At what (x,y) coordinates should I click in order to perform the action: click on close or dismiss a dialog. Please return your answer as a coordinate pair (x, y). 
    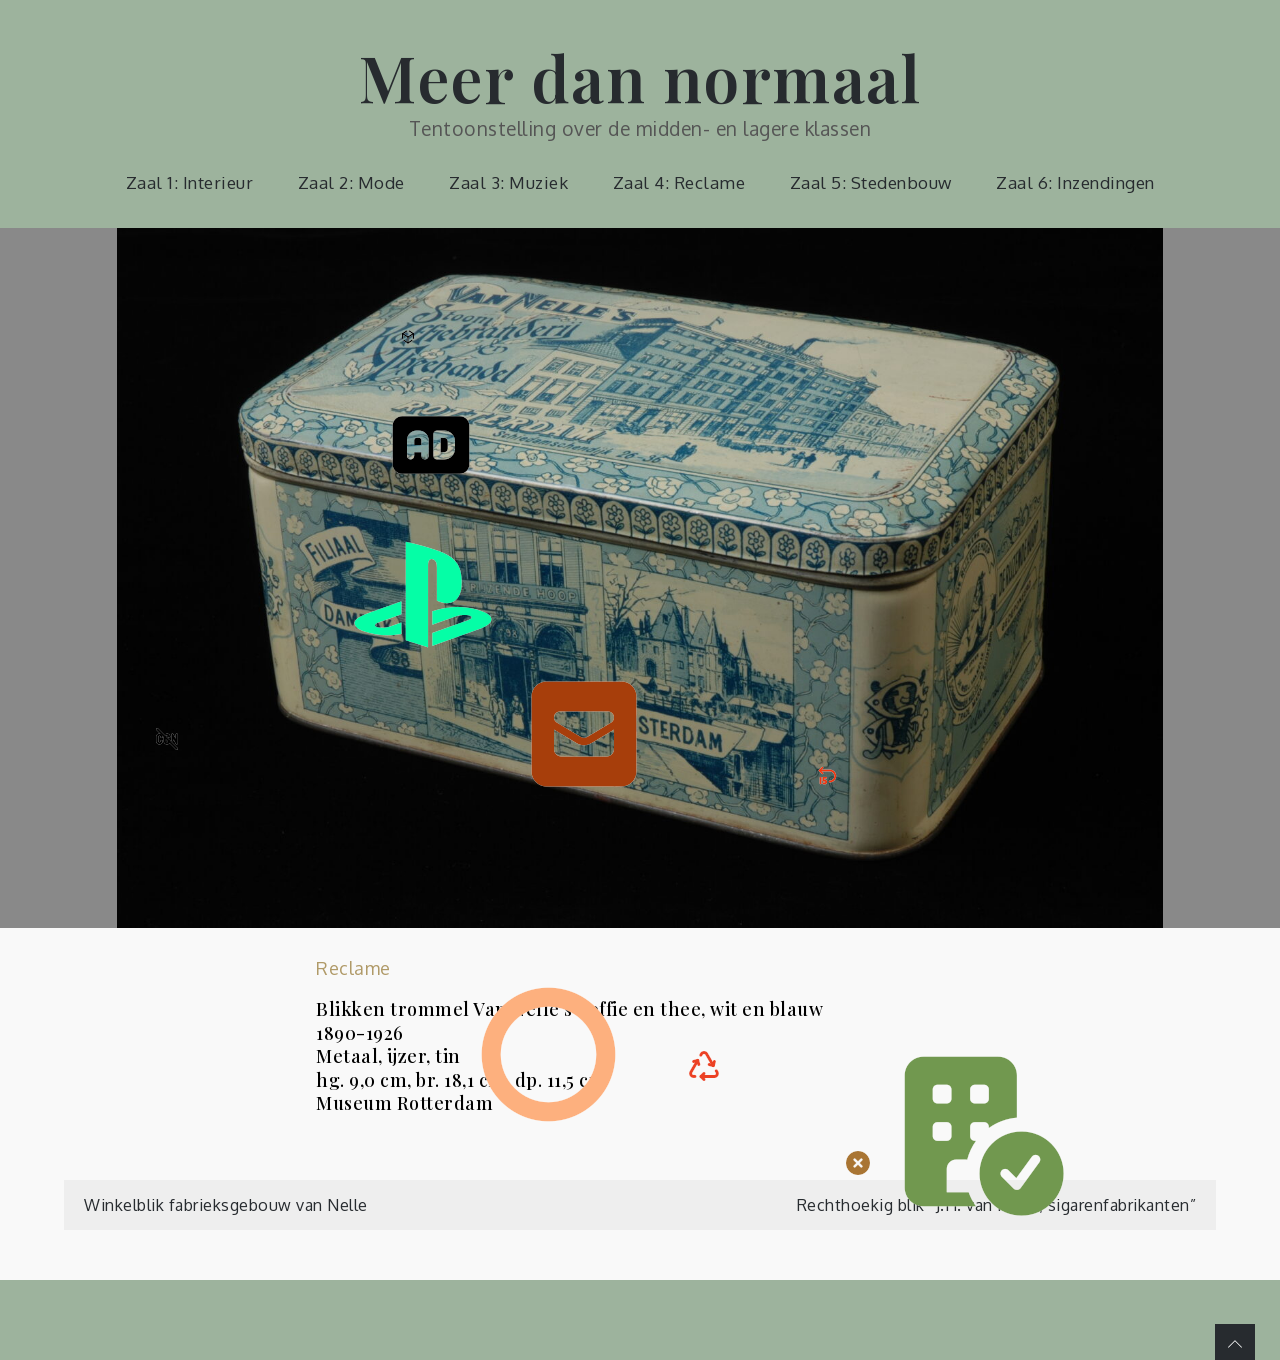
    Looking at the image, I should click on (858, 1163).